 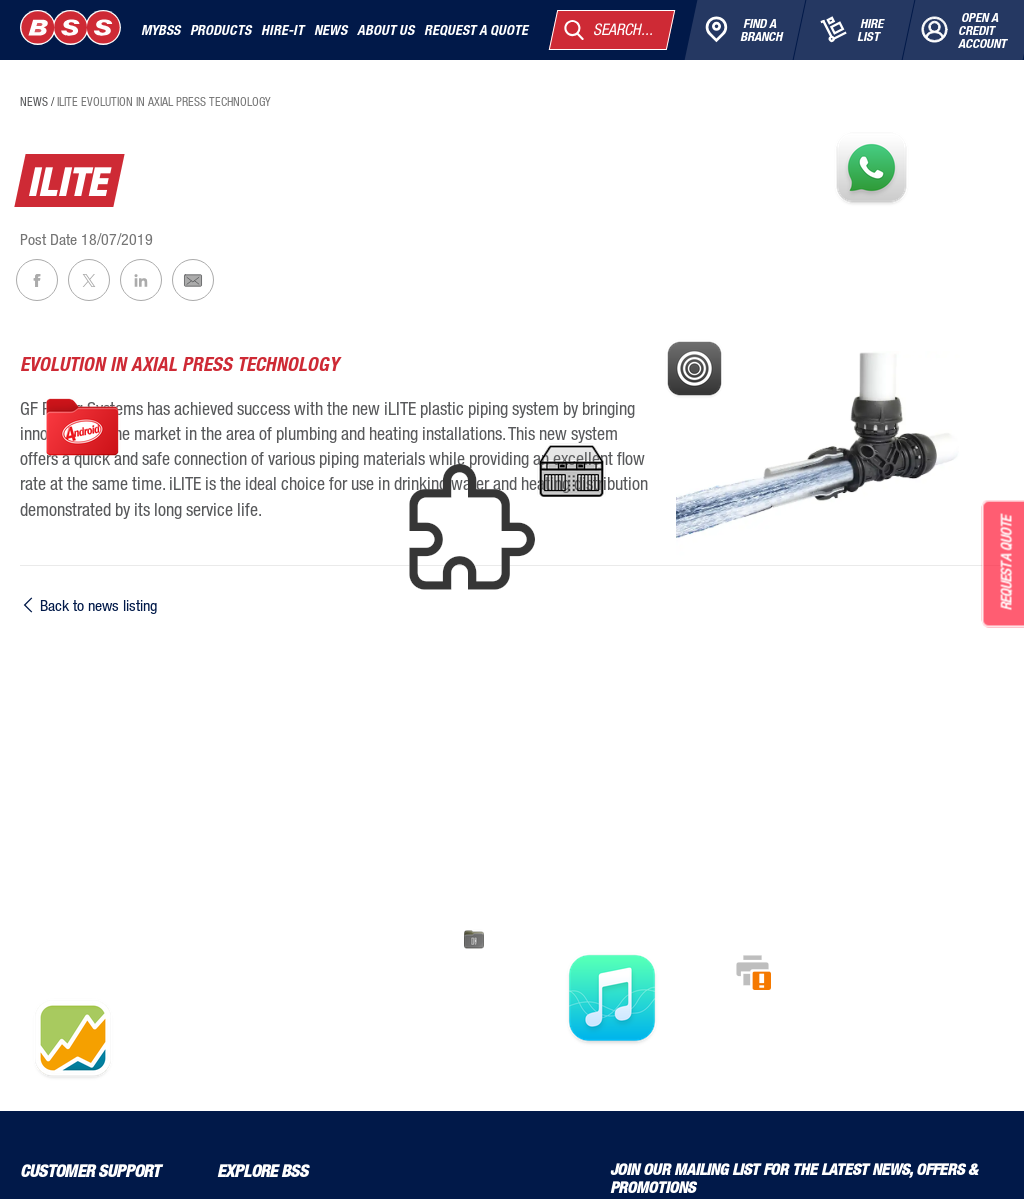 What do you see at coordinates (73, 1038) in the screenshot?
I see `open portfolio performance app` at bounding box center [73, 1038].